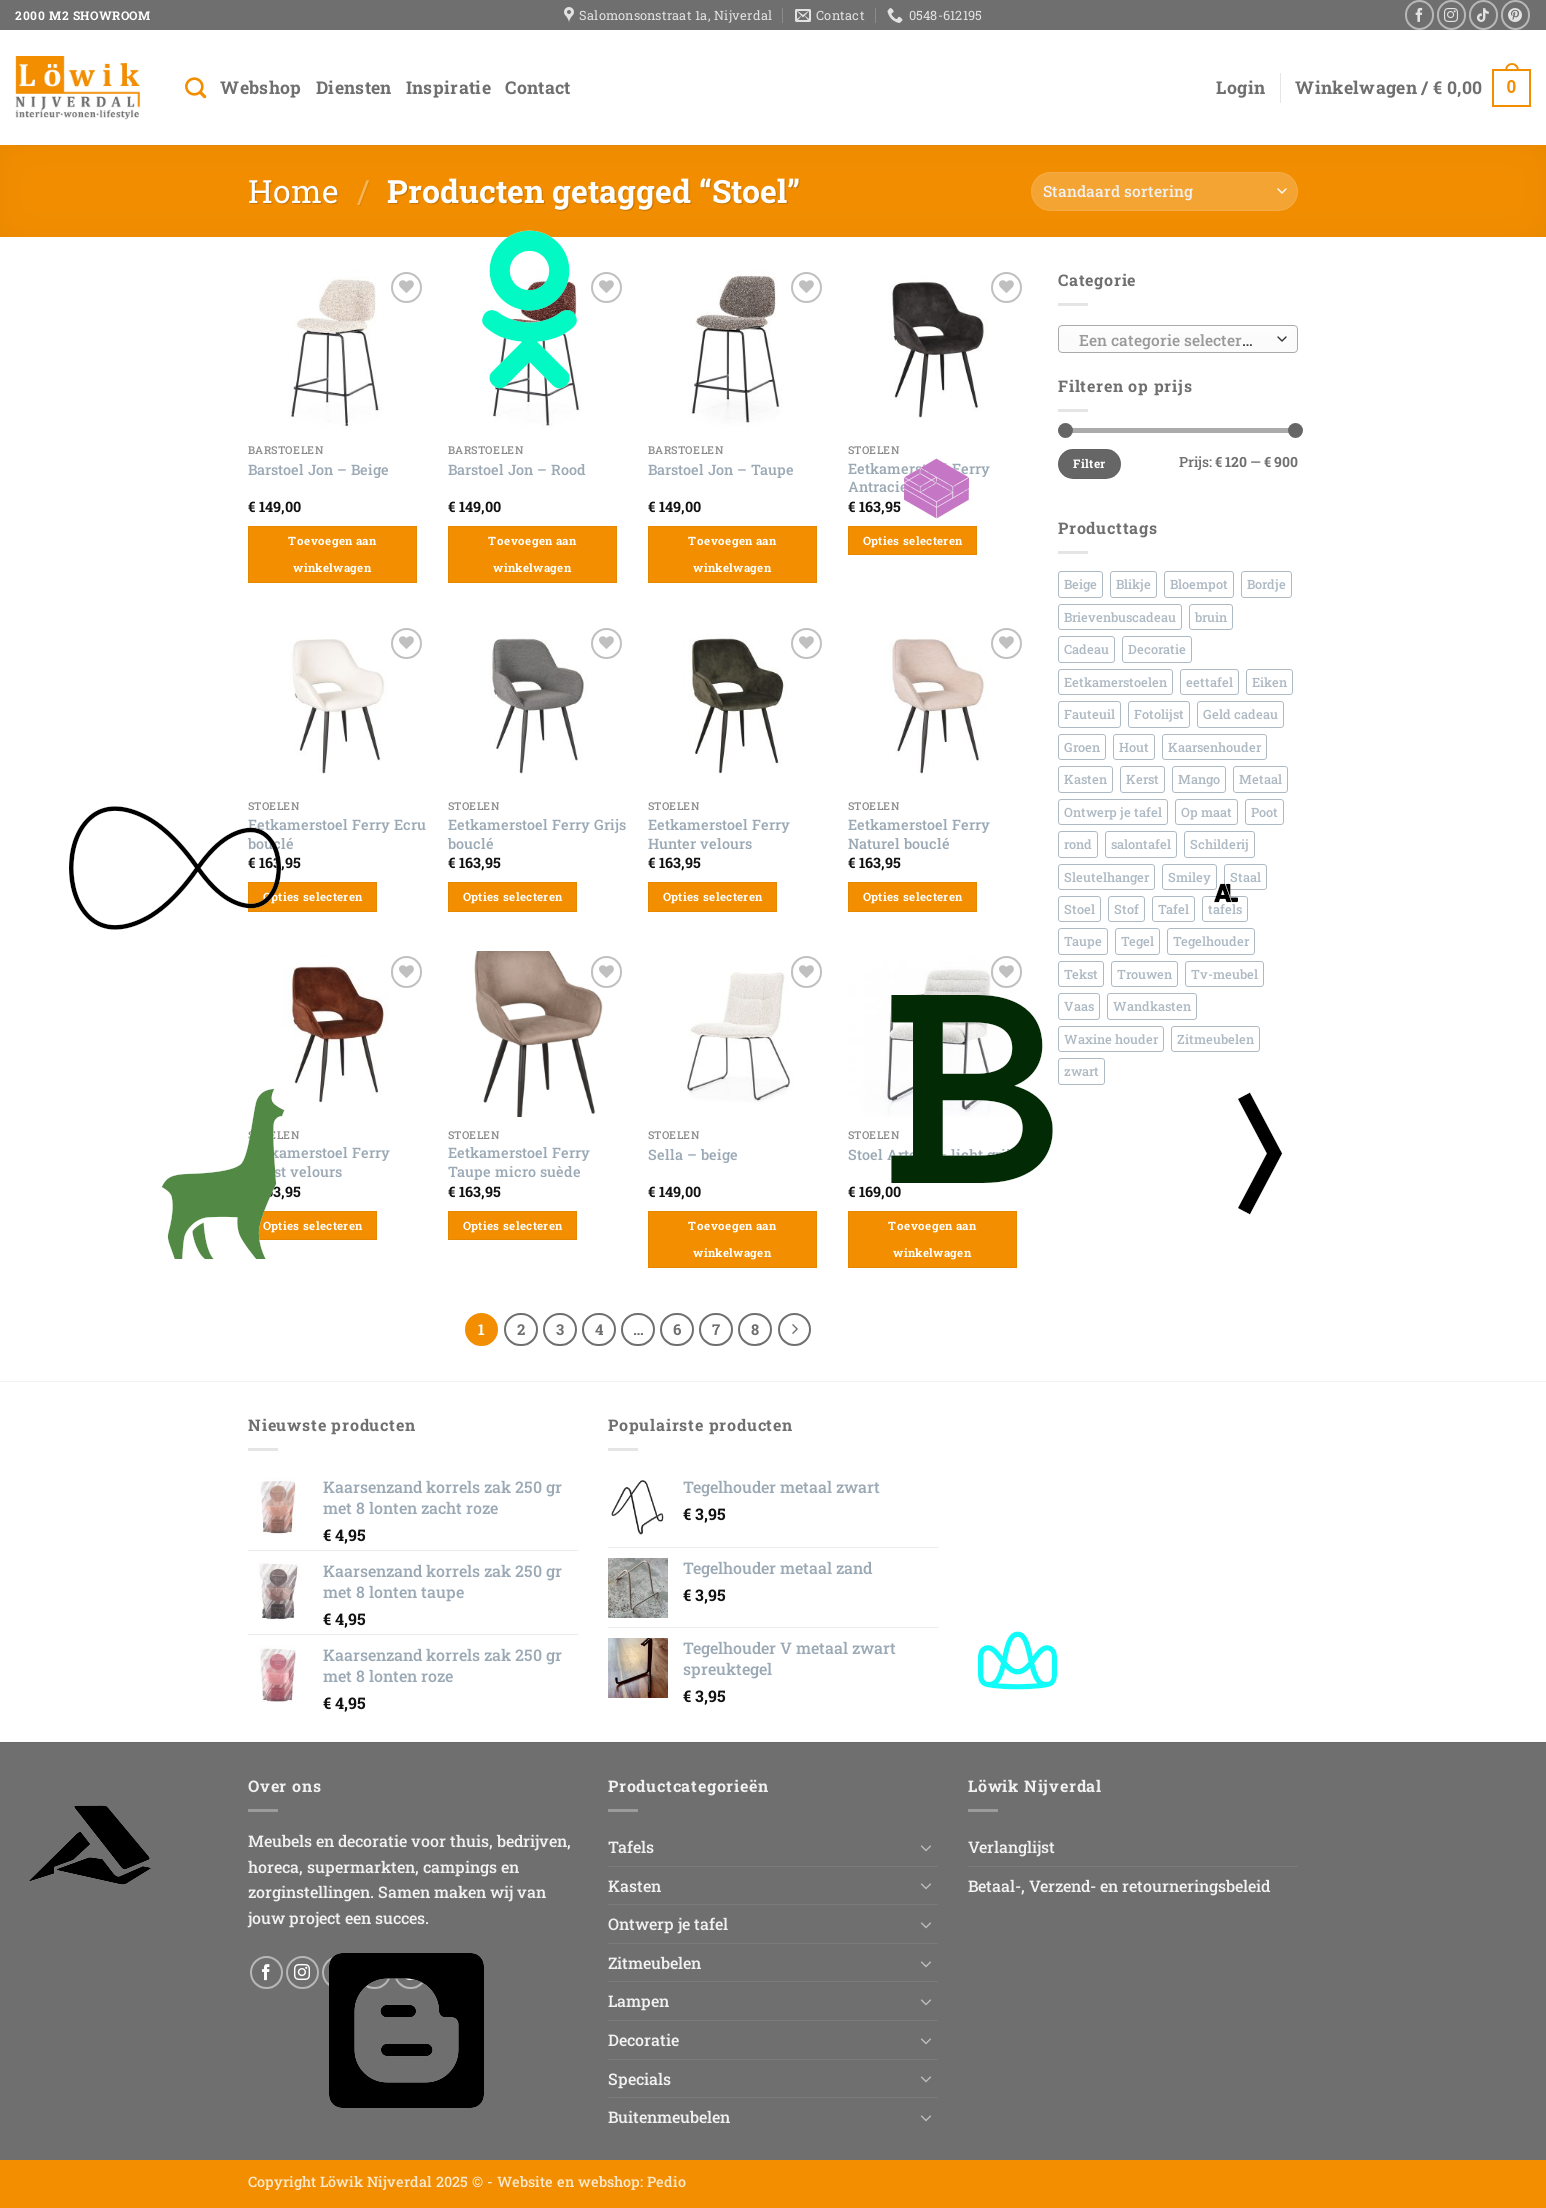 This screenshot has width=1546, height=2208. Describe the element at coordinates (1017, 1660) in the screenshot. I see `AppSignal logo` at that location.